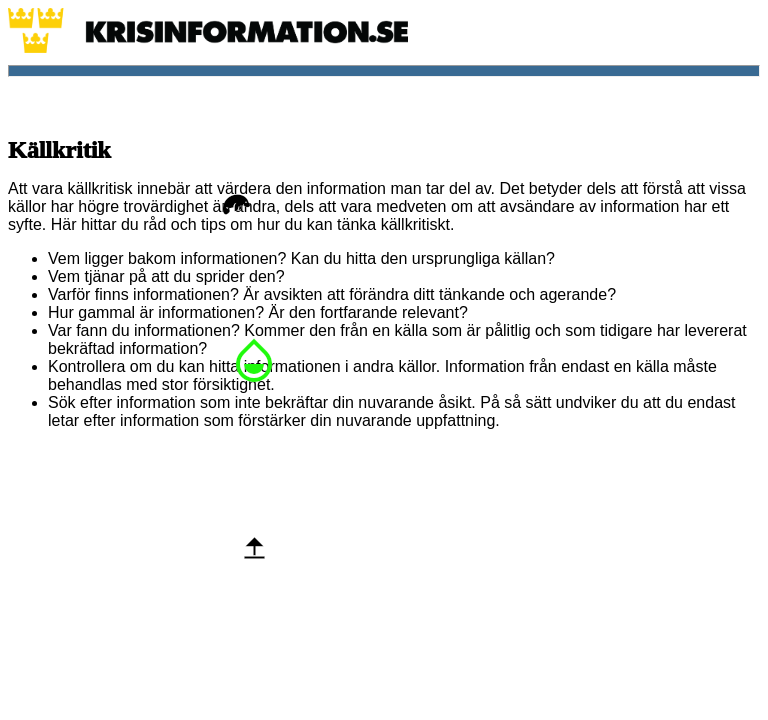 Image resolution: width=768 pixels, height=720 pixels. Describe the element at coordinates (236, 204) in the screenshot. I see `open Studio 3T MongoDB database management tool` at that location.